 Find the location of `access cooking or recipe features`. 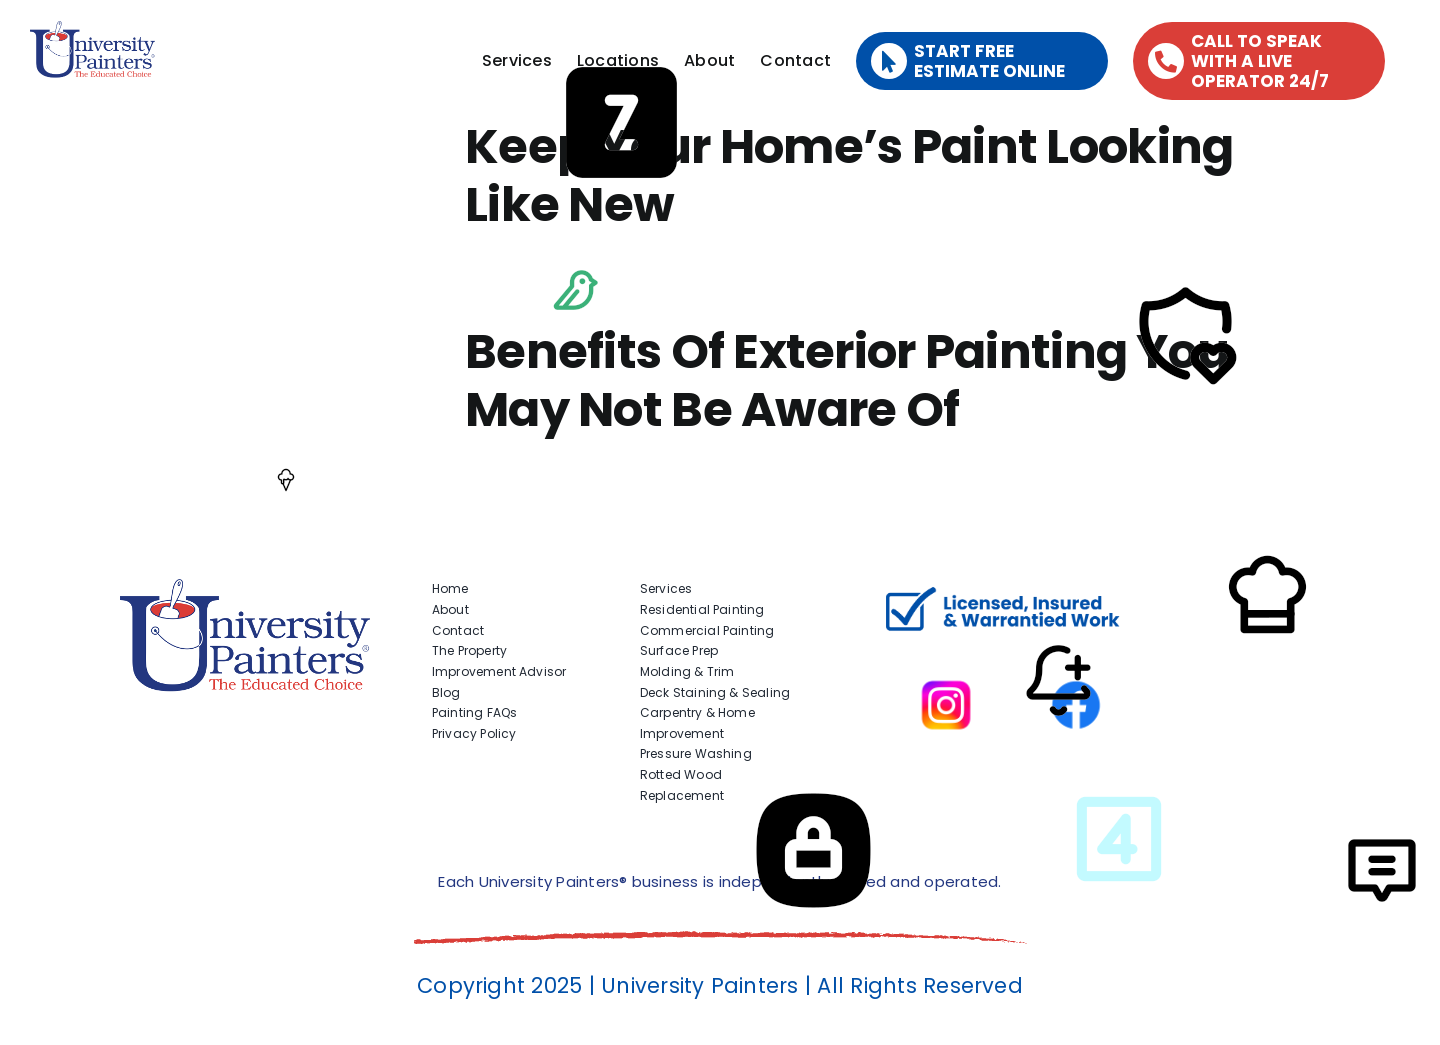

access cooking or recipe features is located at coordinates (1267, 594).